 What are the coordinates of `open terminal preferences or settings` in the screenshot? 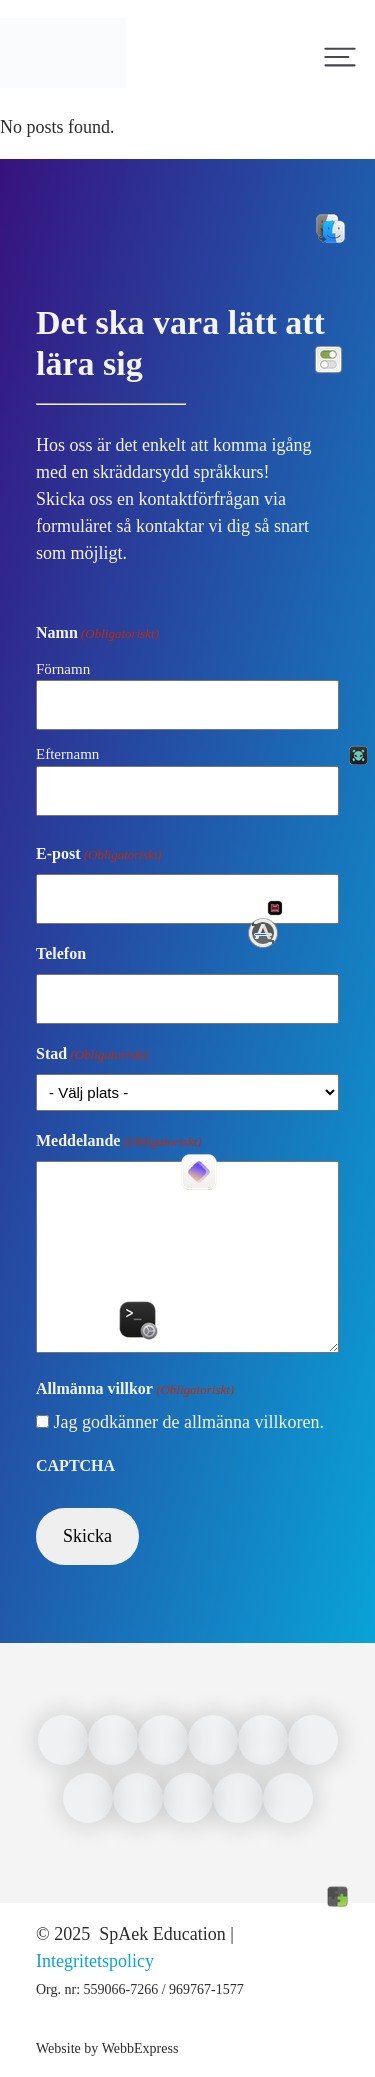 It's located at (137, 1319).